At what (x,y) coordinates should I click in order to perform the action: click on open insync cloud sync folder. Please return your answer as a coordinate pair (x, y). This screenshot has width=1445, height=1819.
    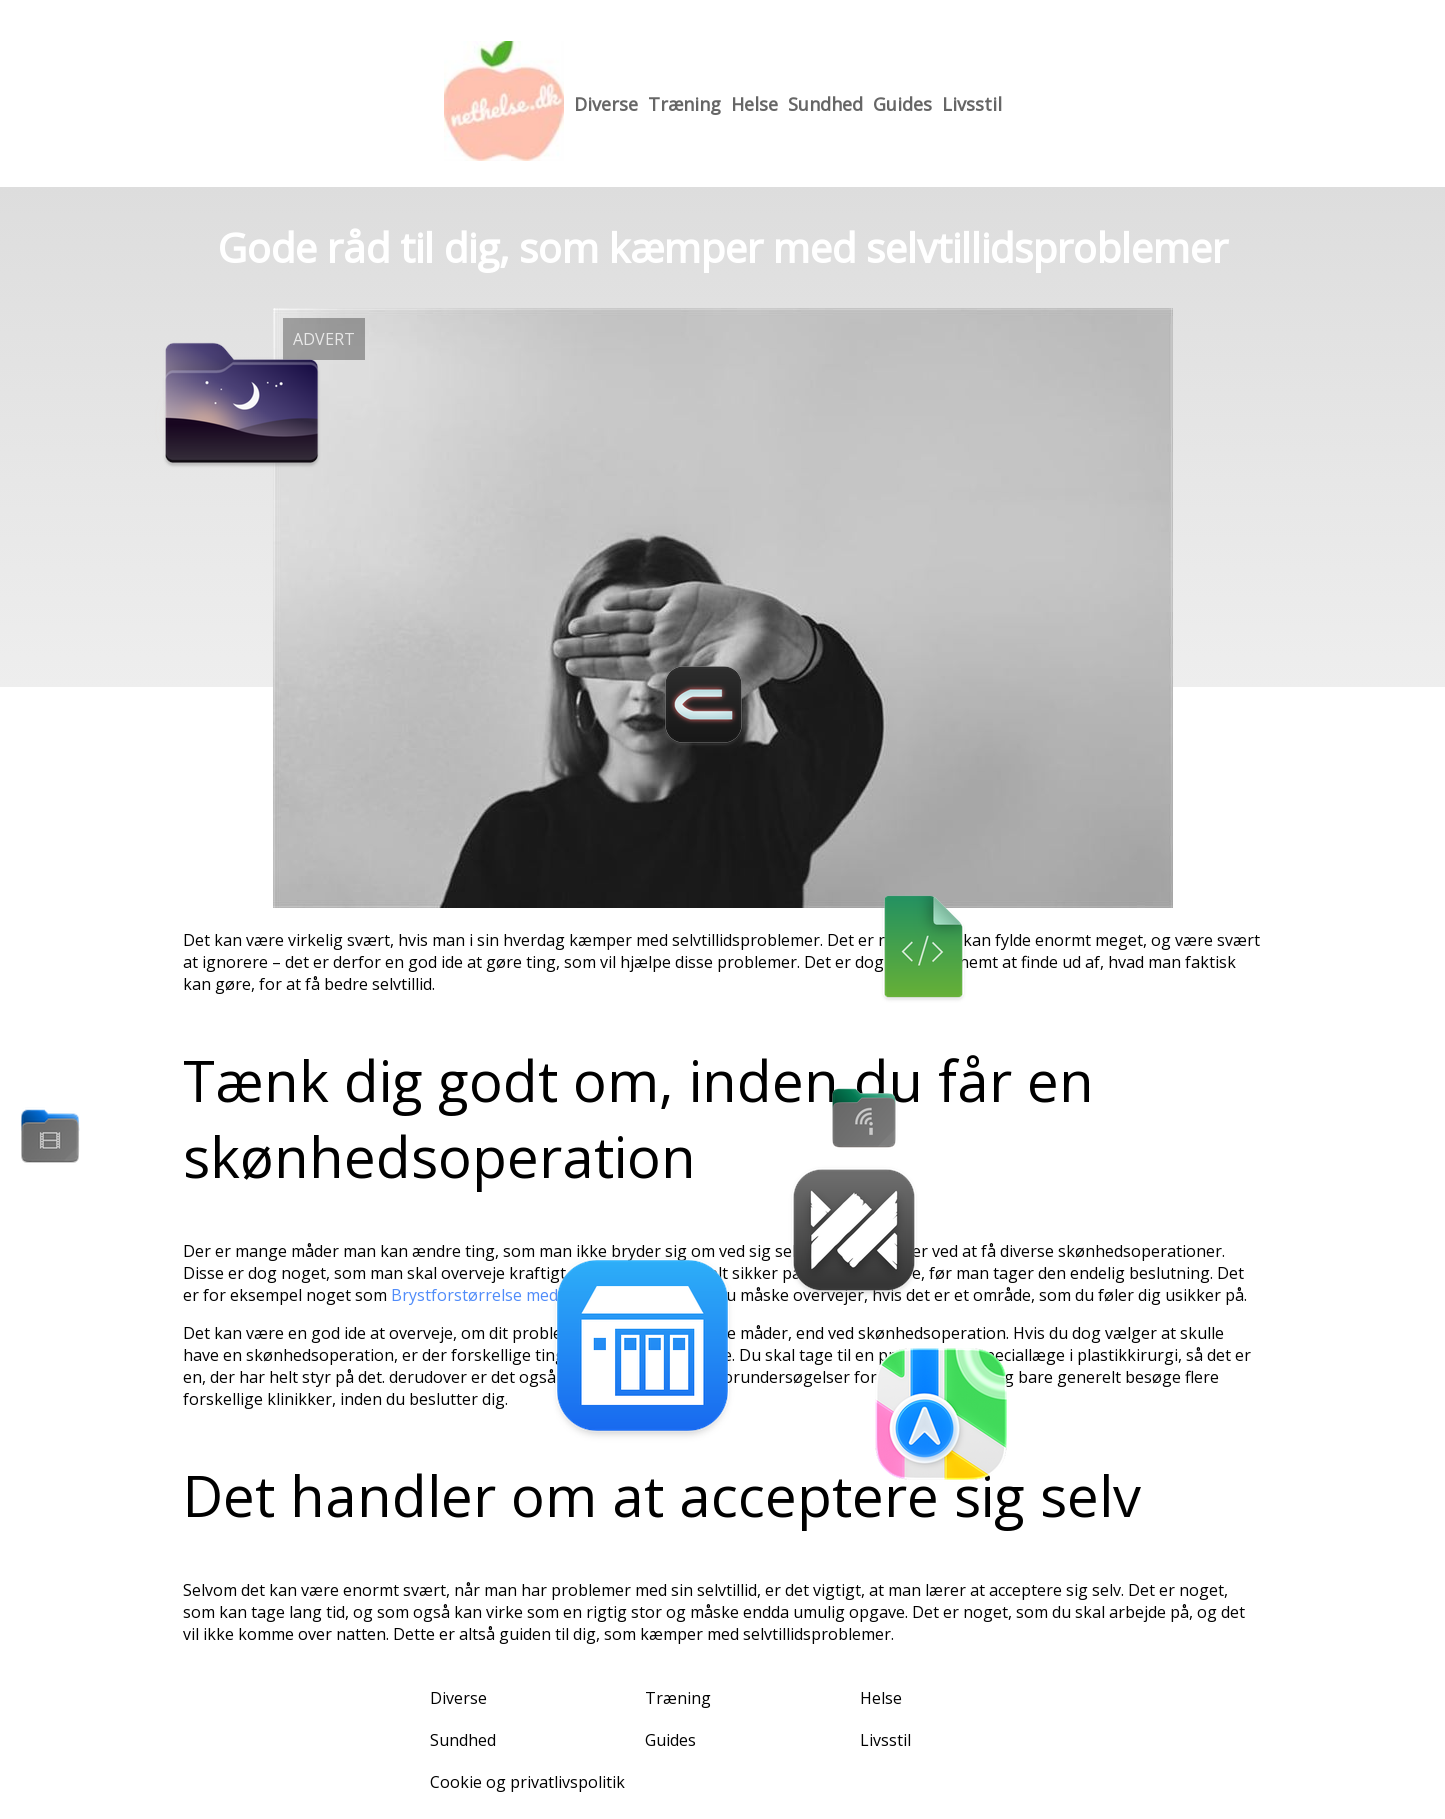
    Looking at the image, I should click on (864, 1118).